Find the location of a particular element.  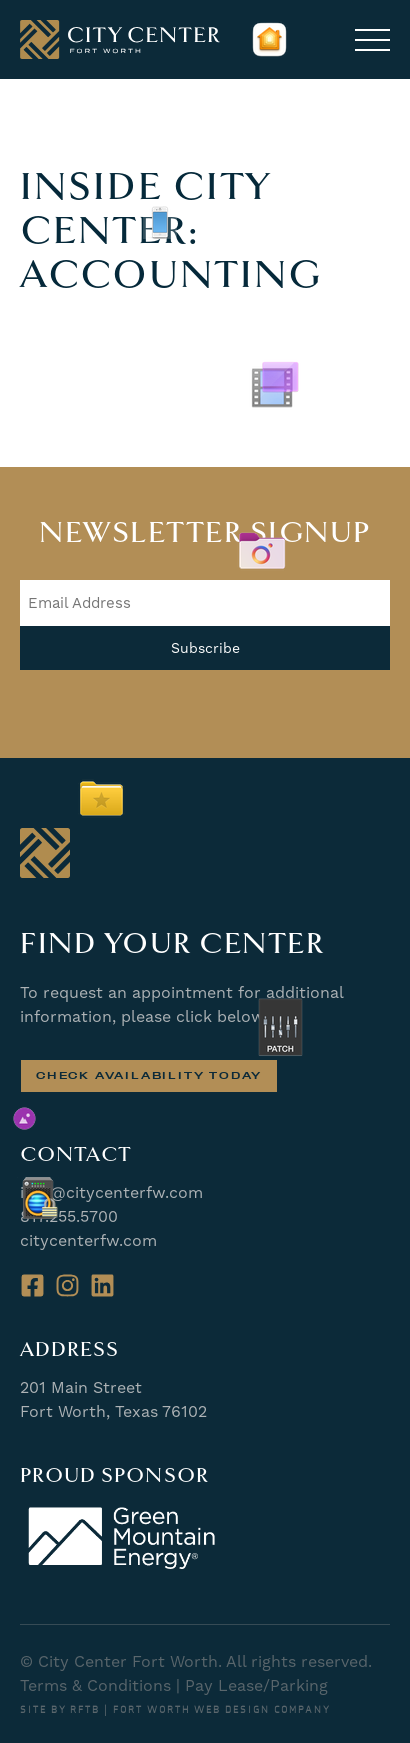

access your bookmarked or favorite files is located at coordinates (101, 798).